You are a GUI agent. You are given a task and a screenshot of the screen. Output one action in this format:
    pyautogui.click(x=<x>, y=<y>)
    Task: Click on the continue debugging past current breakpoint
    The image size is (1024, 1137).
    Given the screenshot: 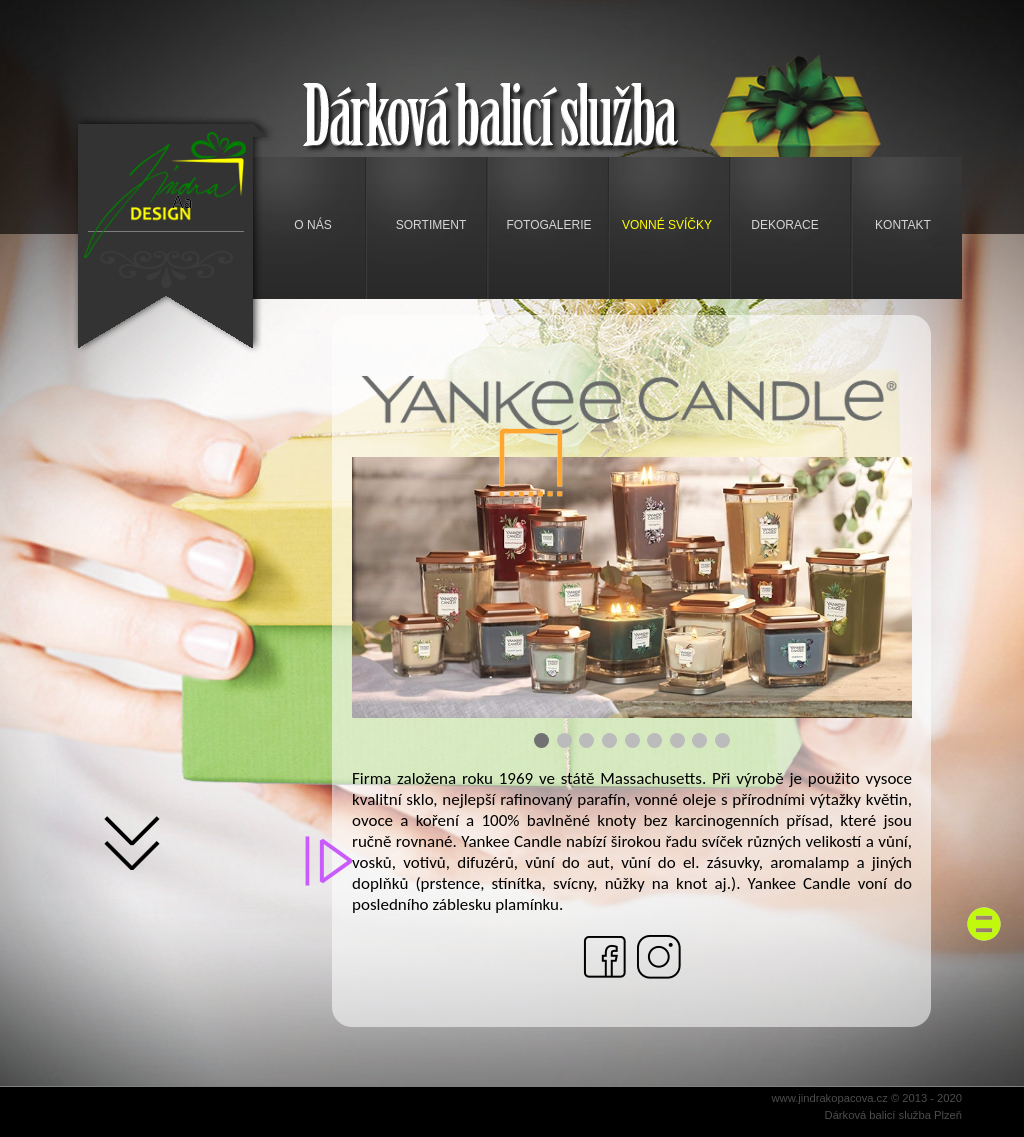 What is the action you would take?
    pyautogui.click(x=326, y=861)
    